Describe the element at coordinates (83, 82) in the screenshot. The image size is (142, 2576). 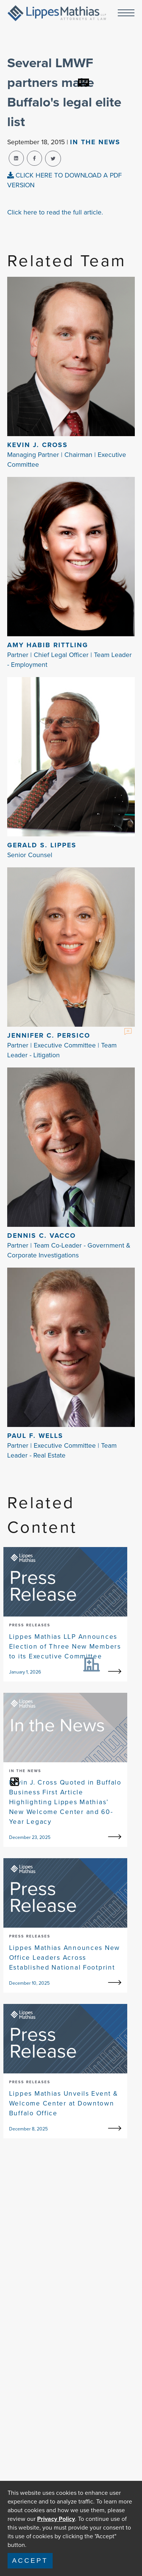
I see `open the on-screen keyboard` at that location.